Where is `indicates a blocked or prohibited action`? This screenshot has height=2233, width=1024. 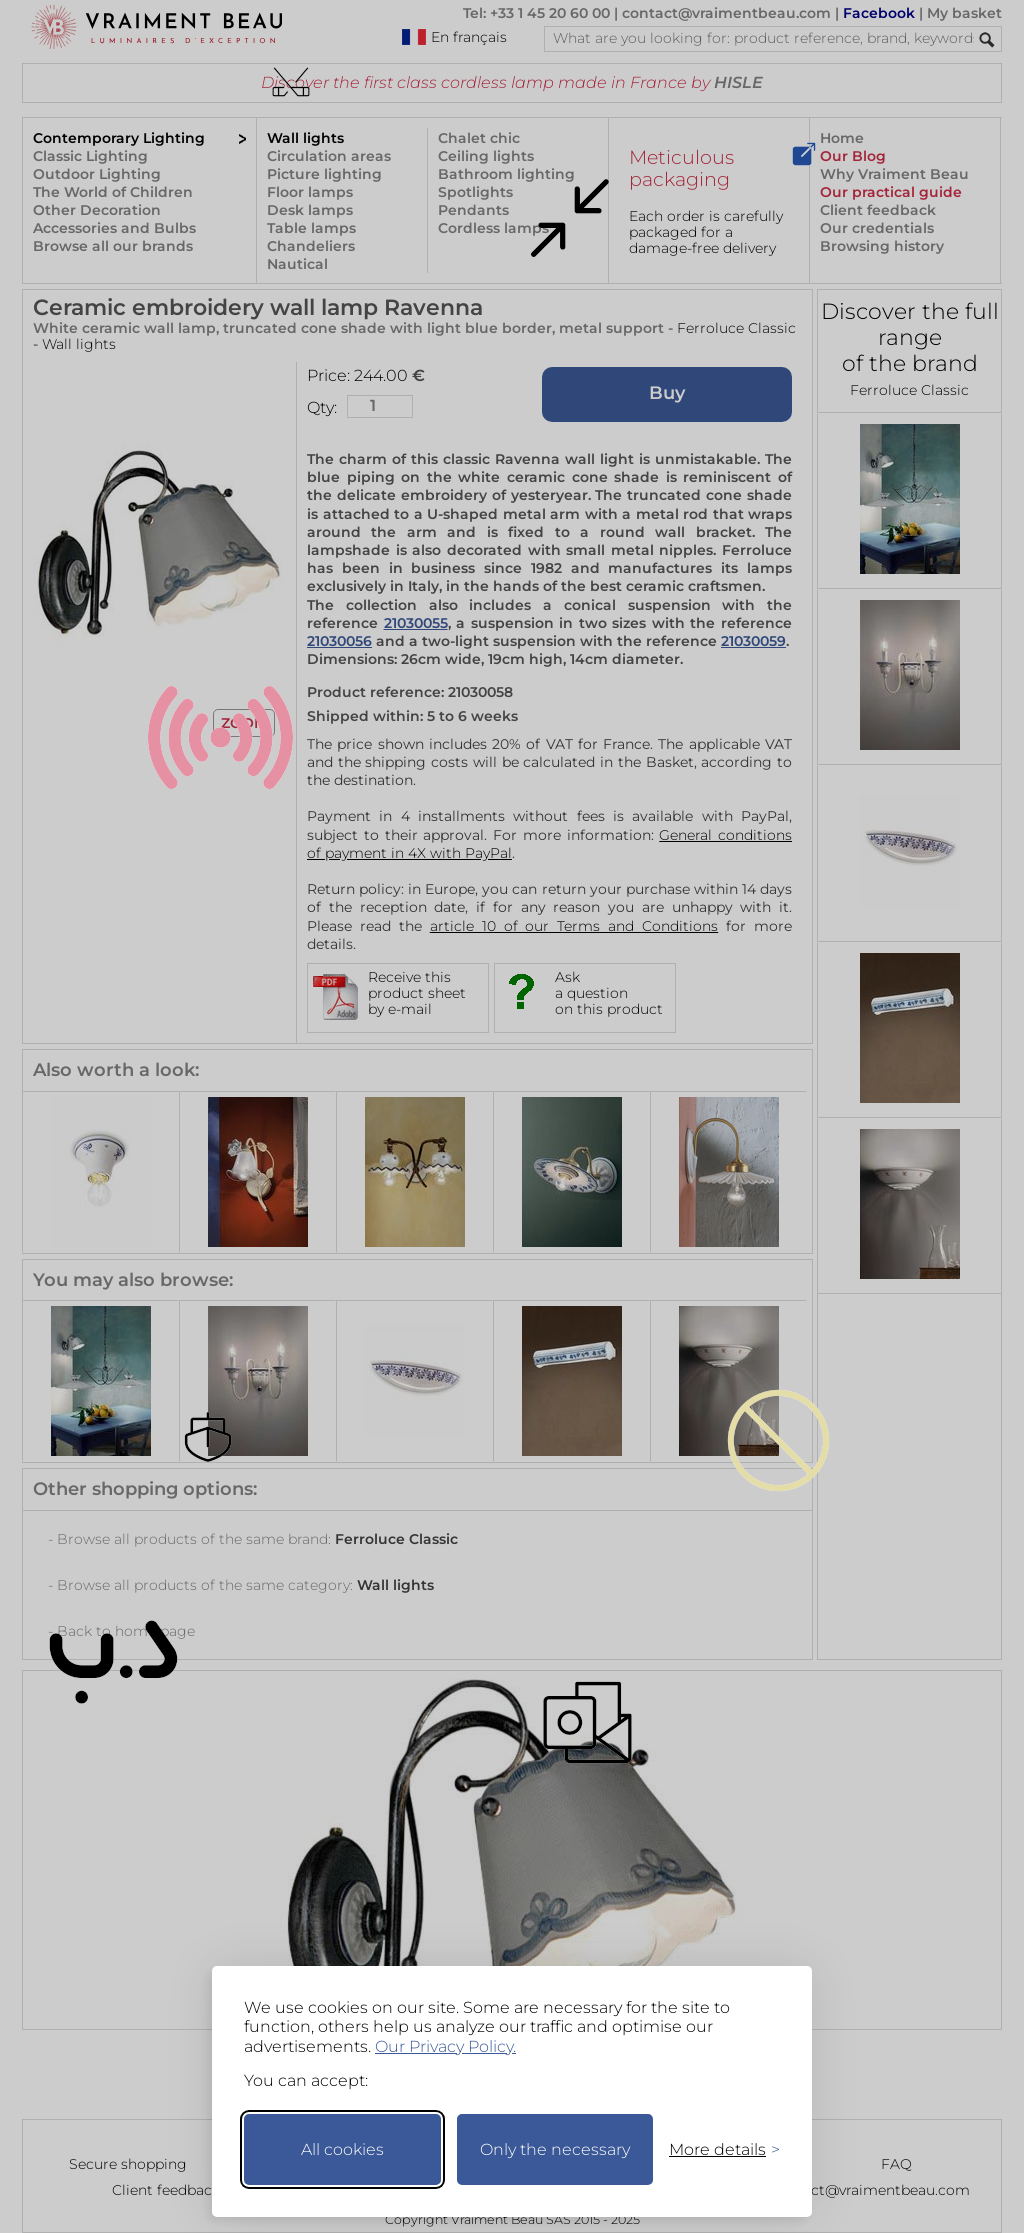
indicates a blocked or prohibited action is located at coordinates (778, 1440).